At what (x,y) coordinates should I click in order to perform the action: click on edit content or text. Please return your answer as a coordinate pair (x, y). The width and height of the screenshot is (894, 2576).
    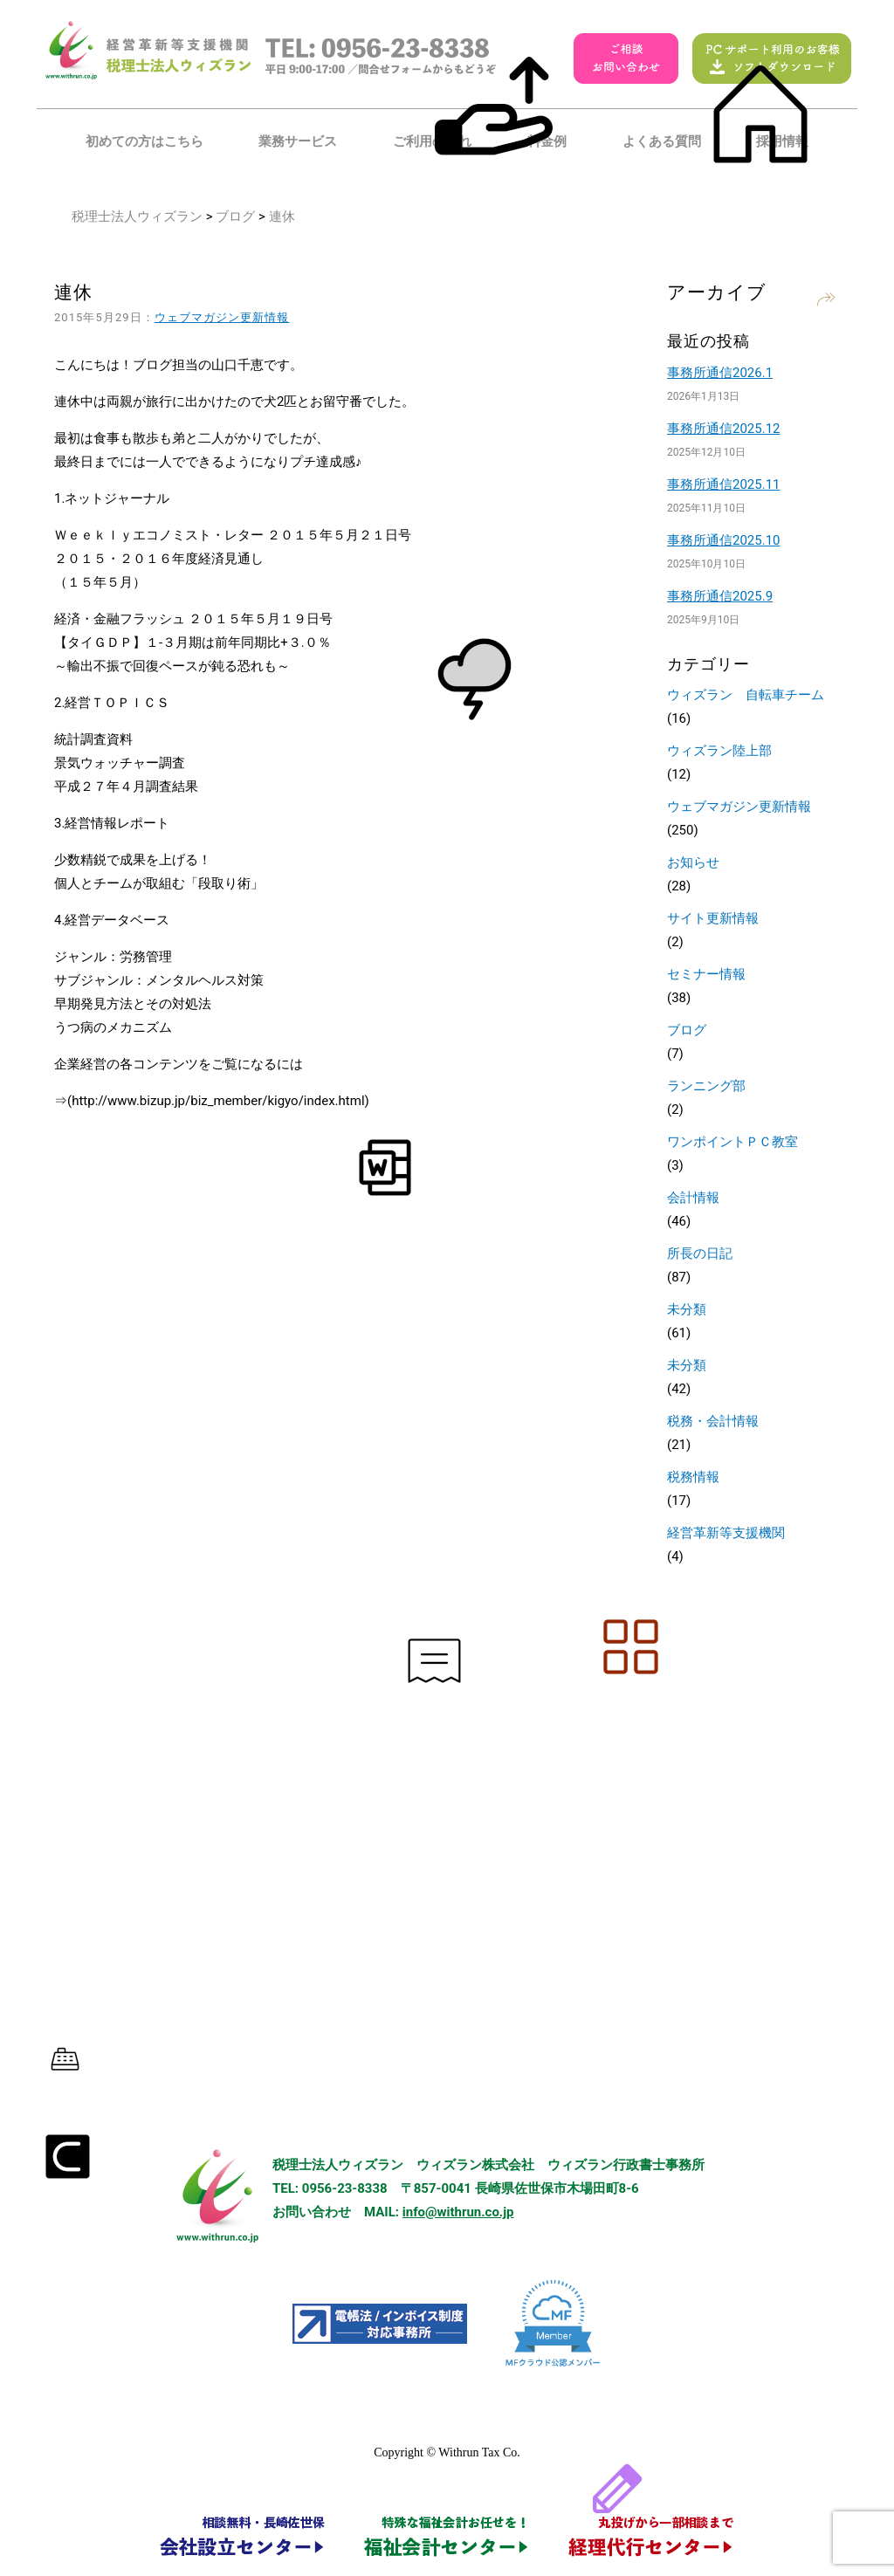
    Looking at the image, I should click on (616, 2490).